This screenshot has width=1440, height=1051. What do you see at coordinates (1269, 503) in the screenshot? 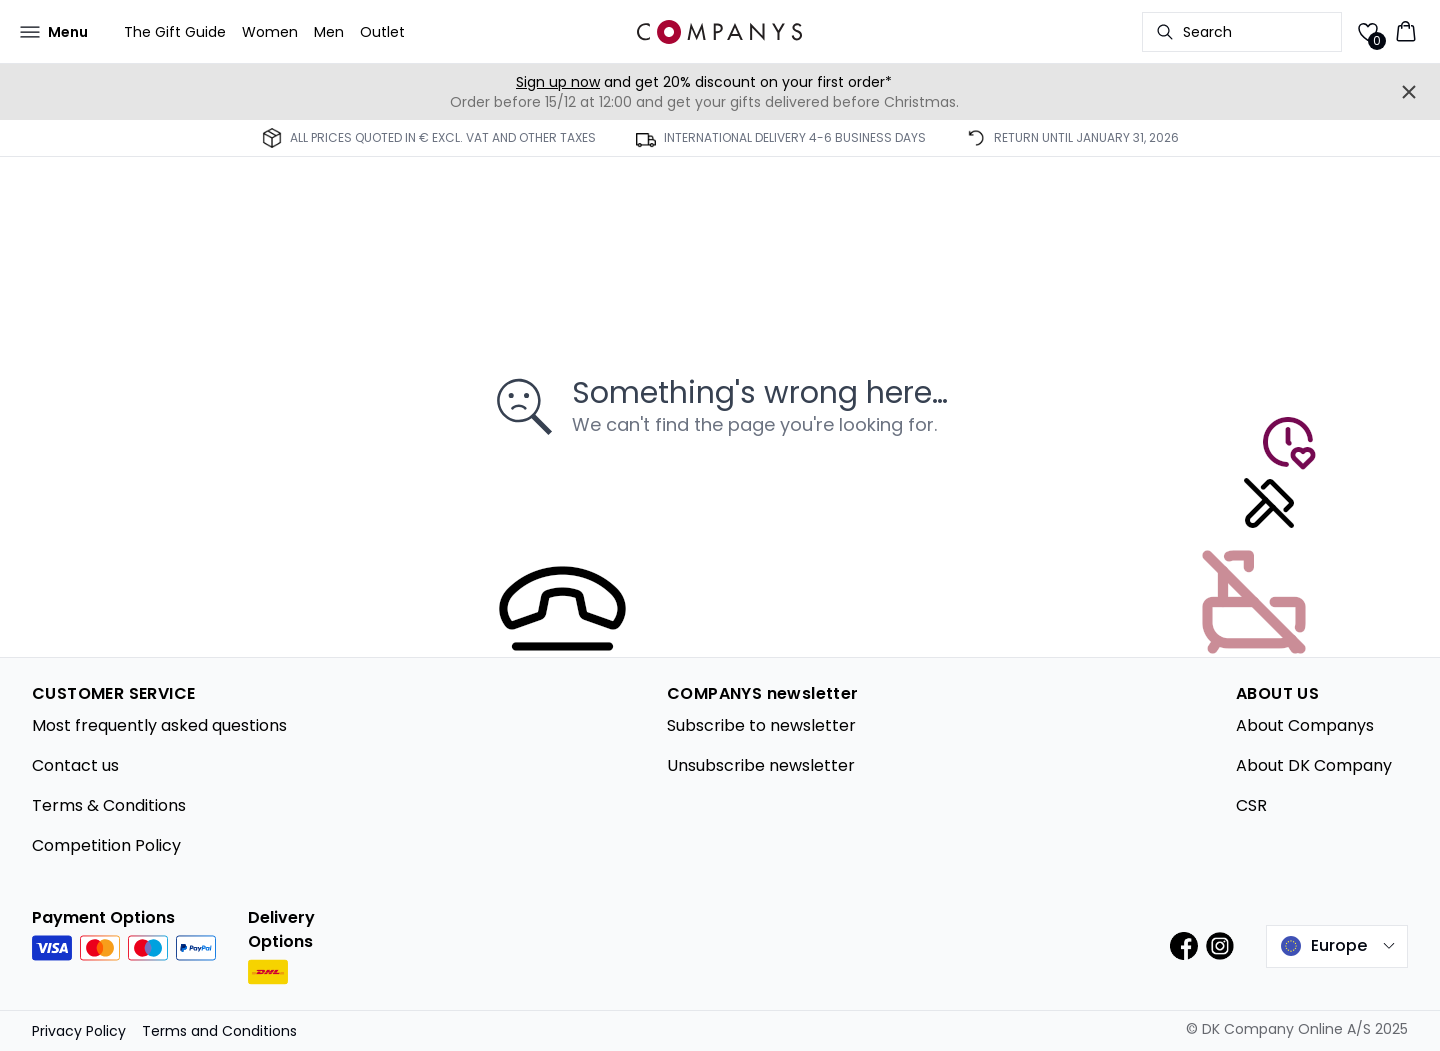
I see `indicates build or construction tools are unavailable` at bounding box center [1269, 503].